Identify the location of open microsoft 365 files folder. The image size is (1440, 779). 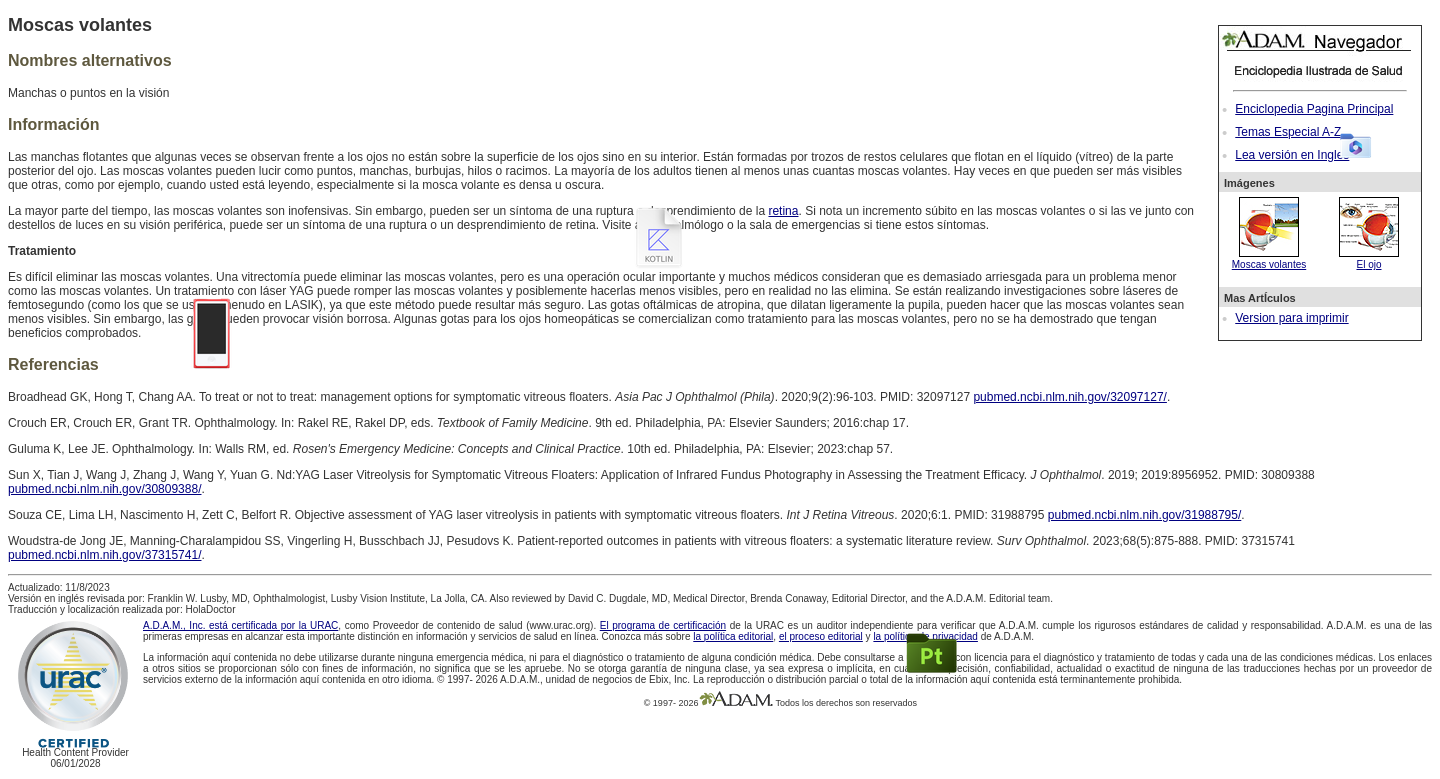
(1355, 146).